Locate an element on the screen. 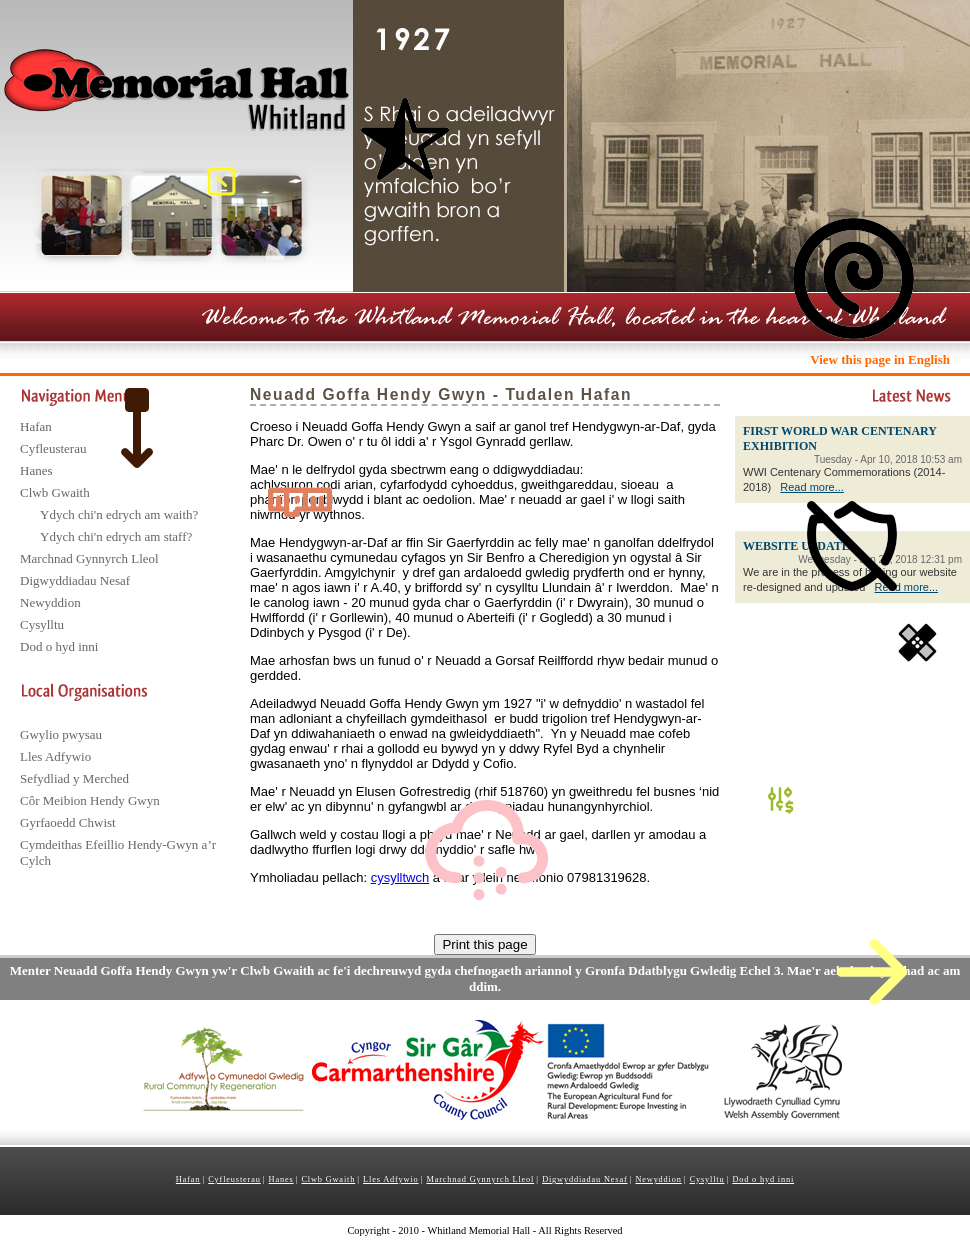  indicates a blocked or forbidden action is located at coordinates (221, 181).